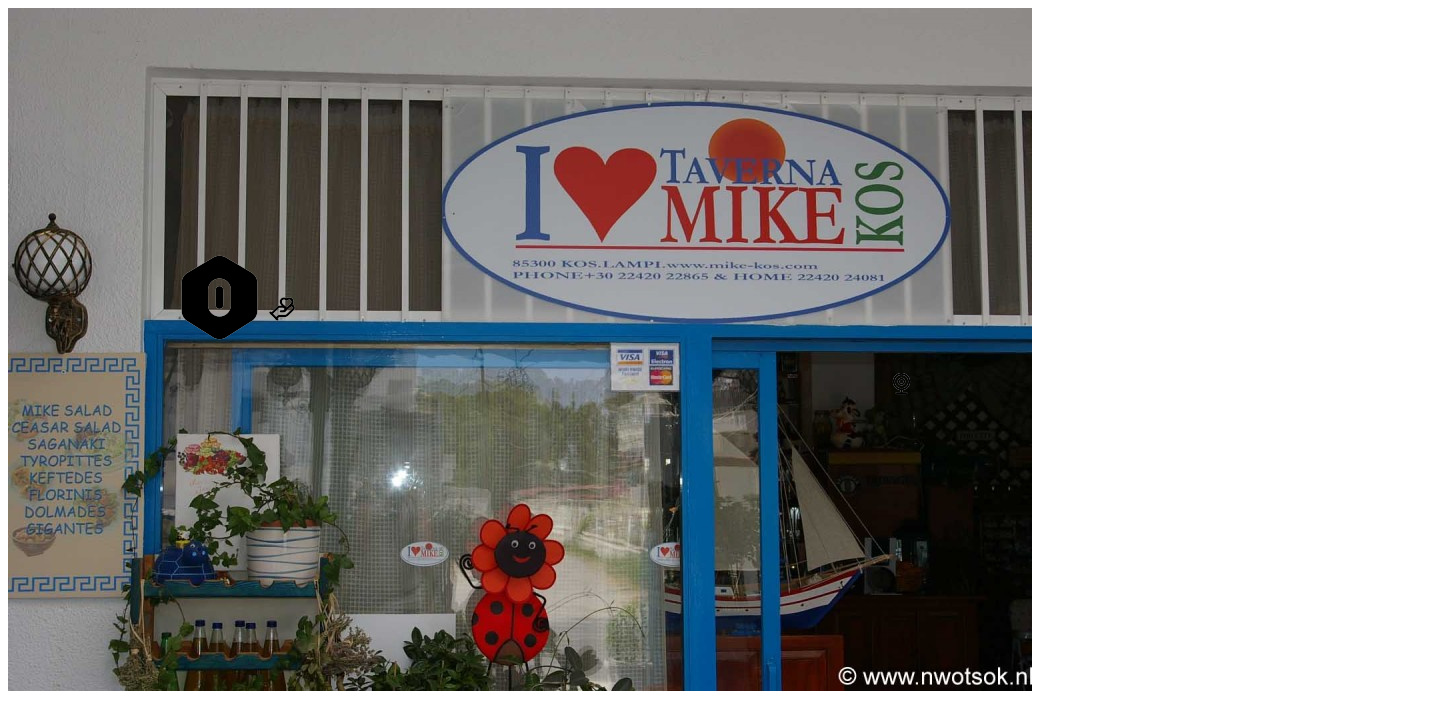 This screenshot has width=1435, height=720. Describe the element at coordinates (219, 297) in the screenshot. I see `indicates an "O" status or category marker` at that location.